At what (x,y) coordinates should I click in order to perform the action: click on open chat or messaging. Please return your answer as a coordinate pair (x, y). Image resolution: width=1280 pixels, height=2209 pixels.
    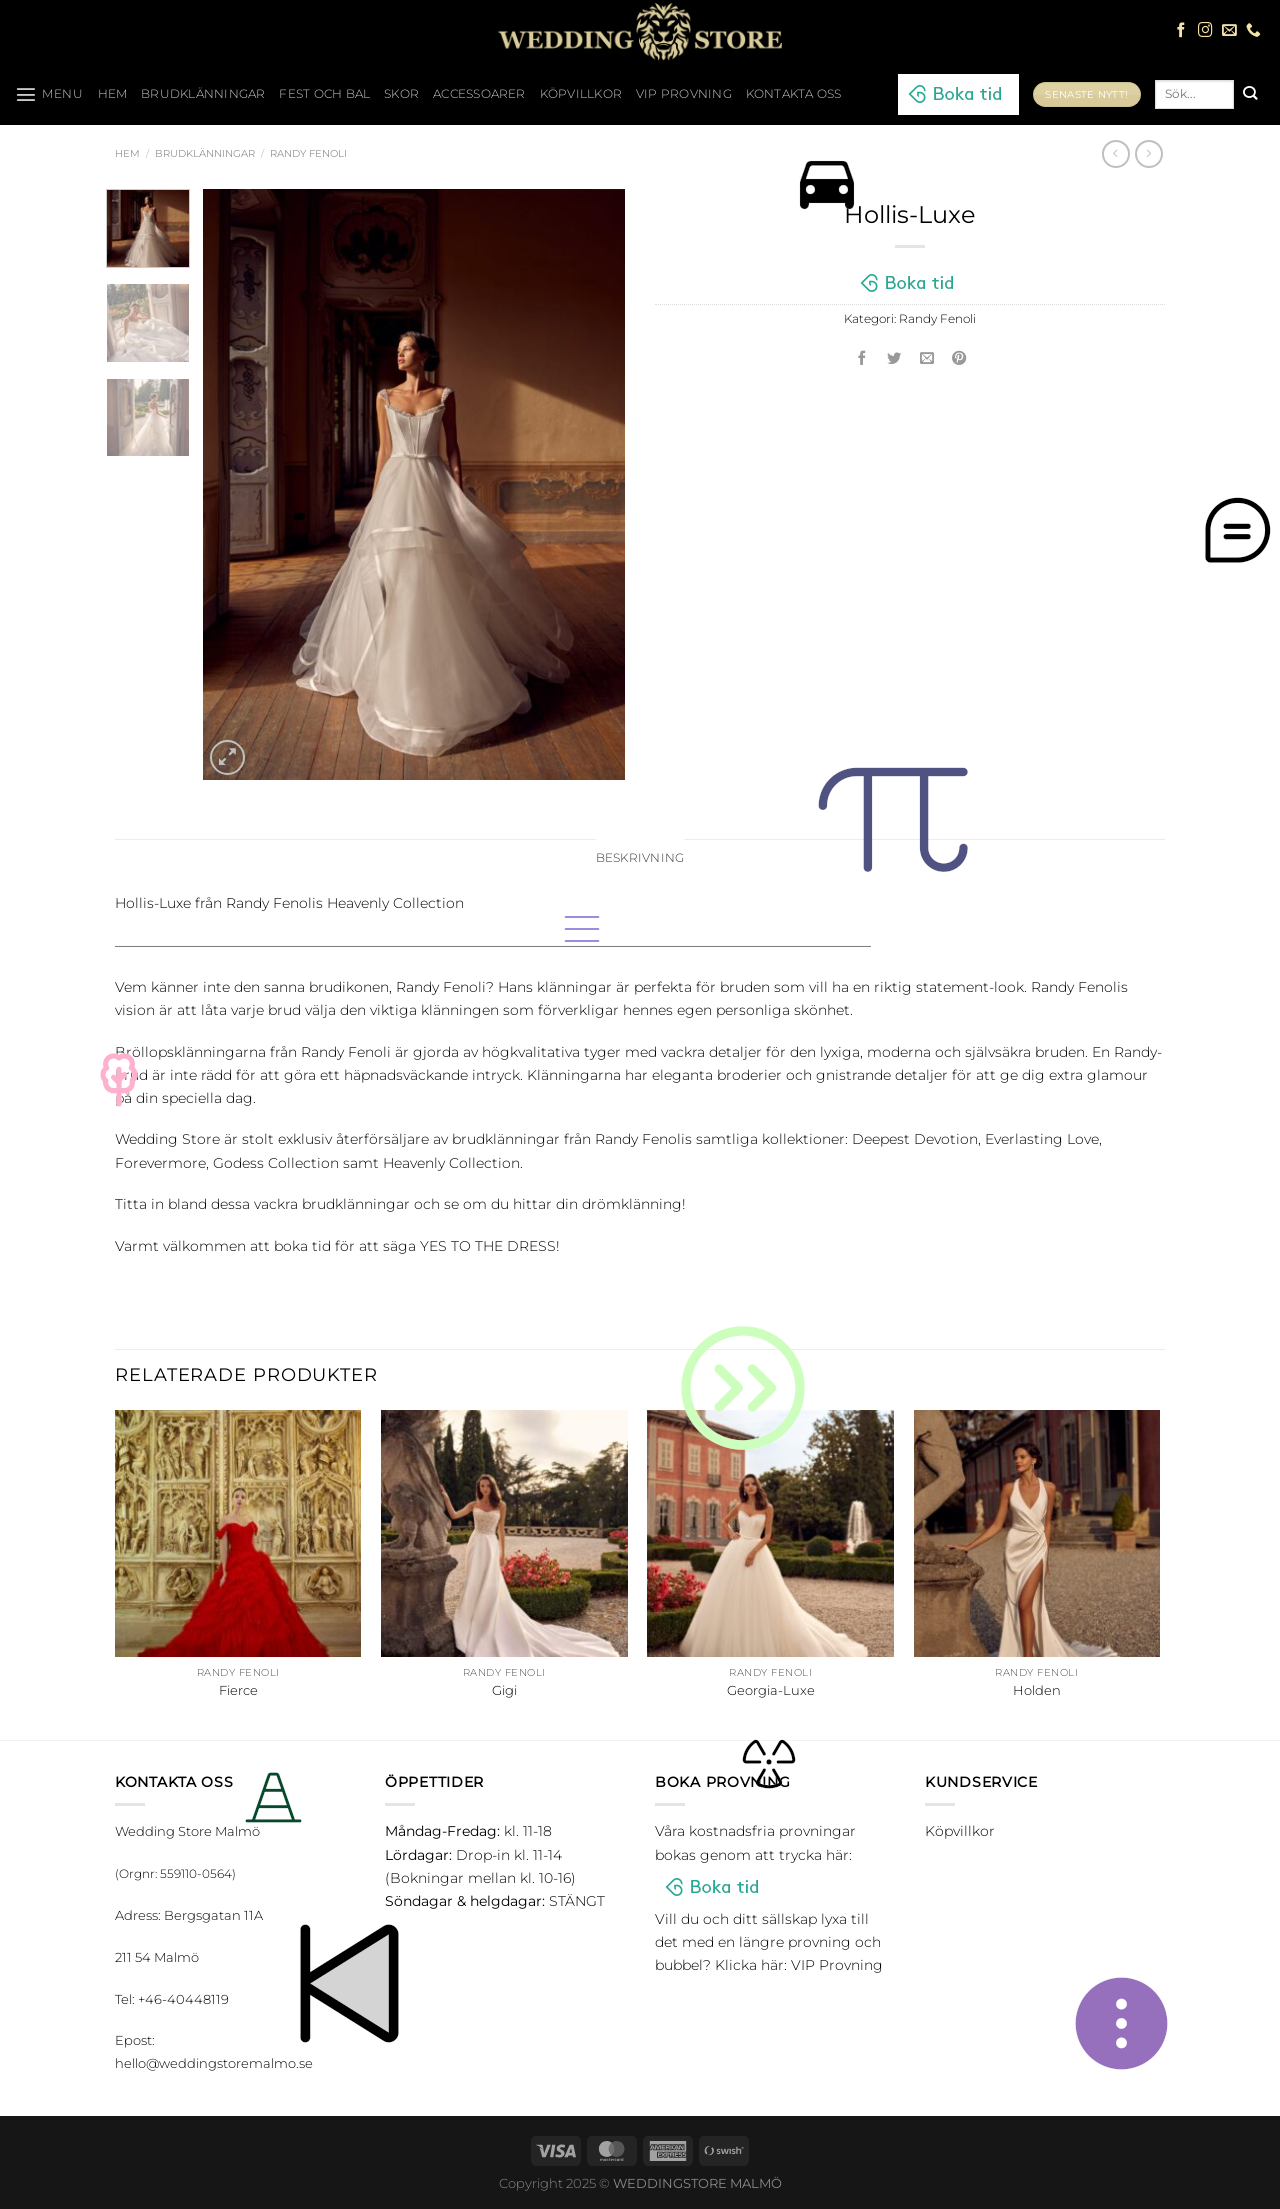
    Looking at the image, I should click on (1236, 531).